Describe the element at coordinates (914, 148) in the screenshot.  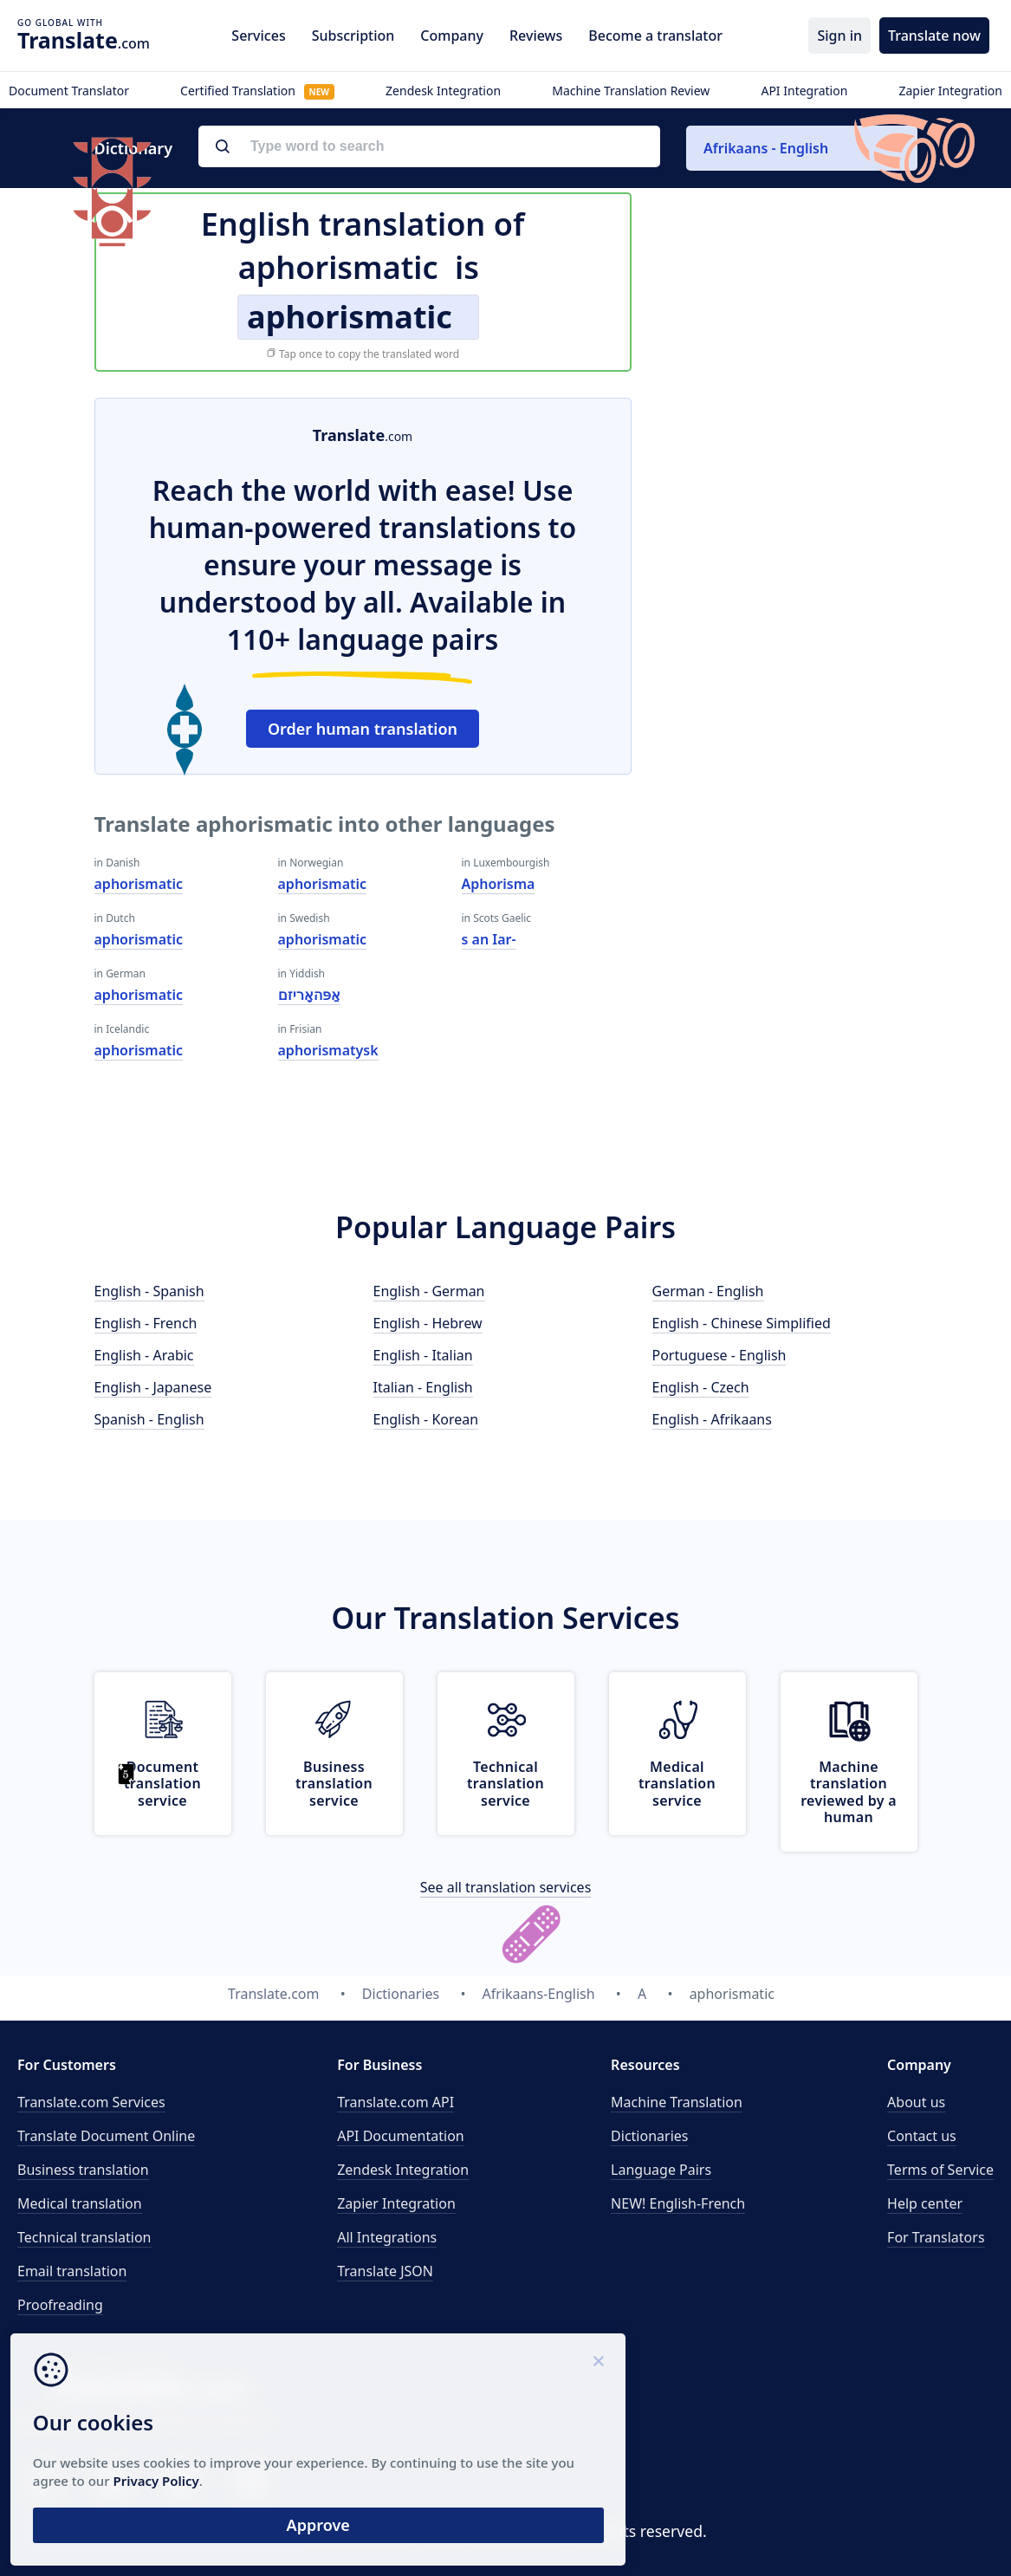
I see `select steampunk goggles accessory for your avatar` at that location.